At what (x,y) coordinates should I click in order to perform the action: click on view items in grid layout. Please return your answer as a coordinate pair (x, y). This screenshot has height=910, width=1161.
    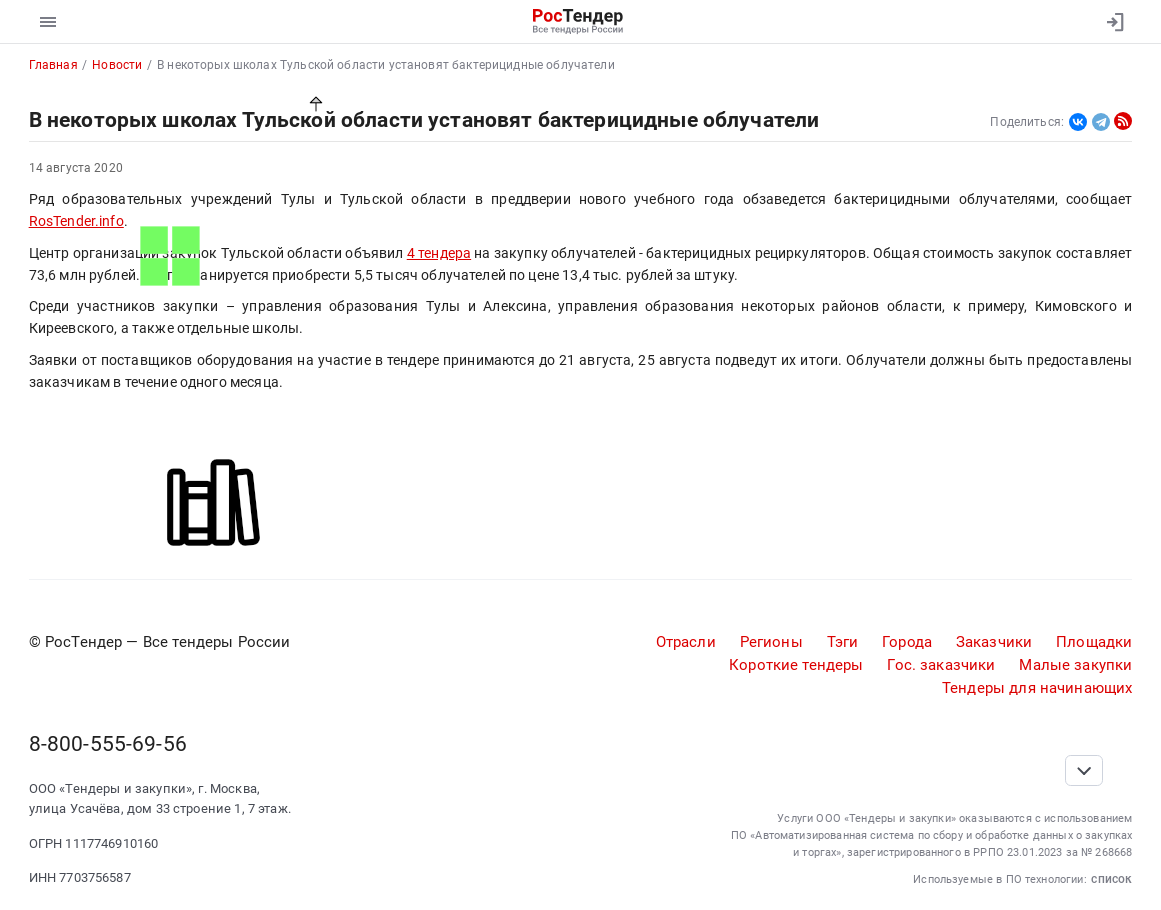
    Looking at the image, I should click on (170, 256).